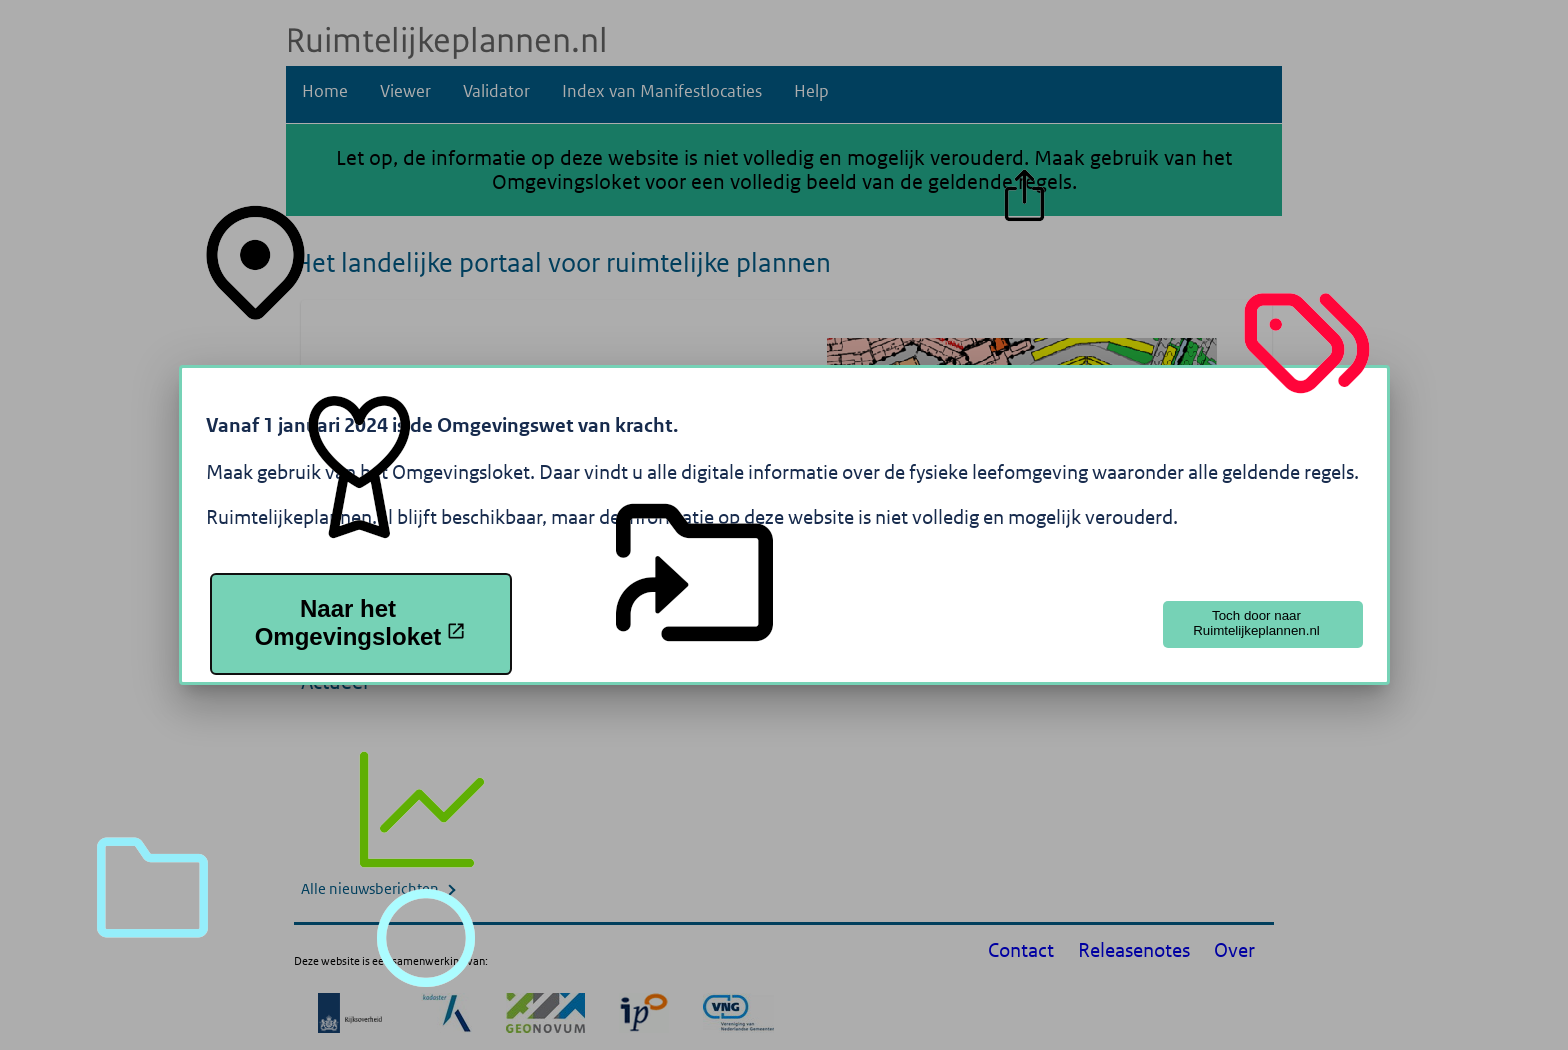 This screenshot has height=1050, width=1568. I want to click on unselected radio button or checkbox option, so click(426, 938).